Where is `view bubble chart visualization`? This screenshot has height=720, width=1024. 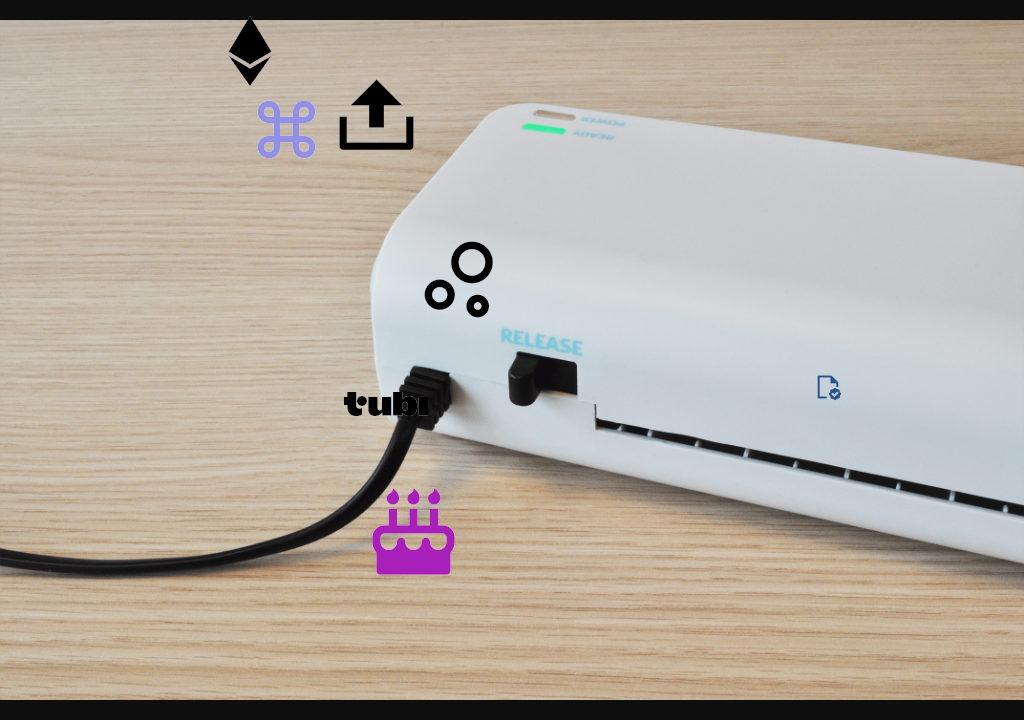
view bubble chart visualization is located at coordinates (462, 279).